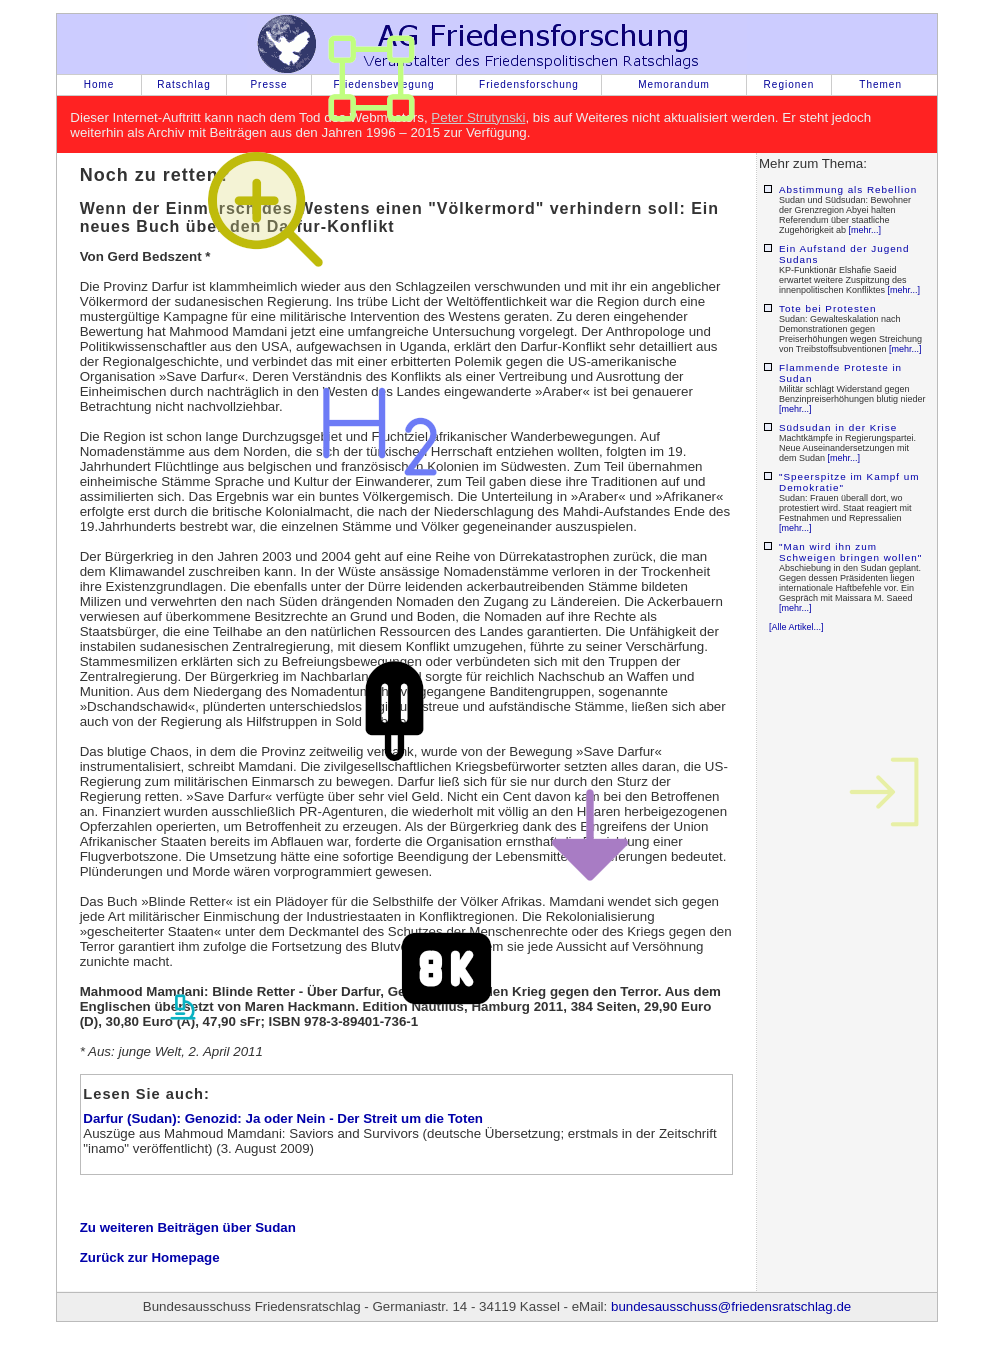 This screenshot has height=1360, width=994. Describe the element at coordinates (590, 835) in the screenshot. I see `download a file or content` at that location.